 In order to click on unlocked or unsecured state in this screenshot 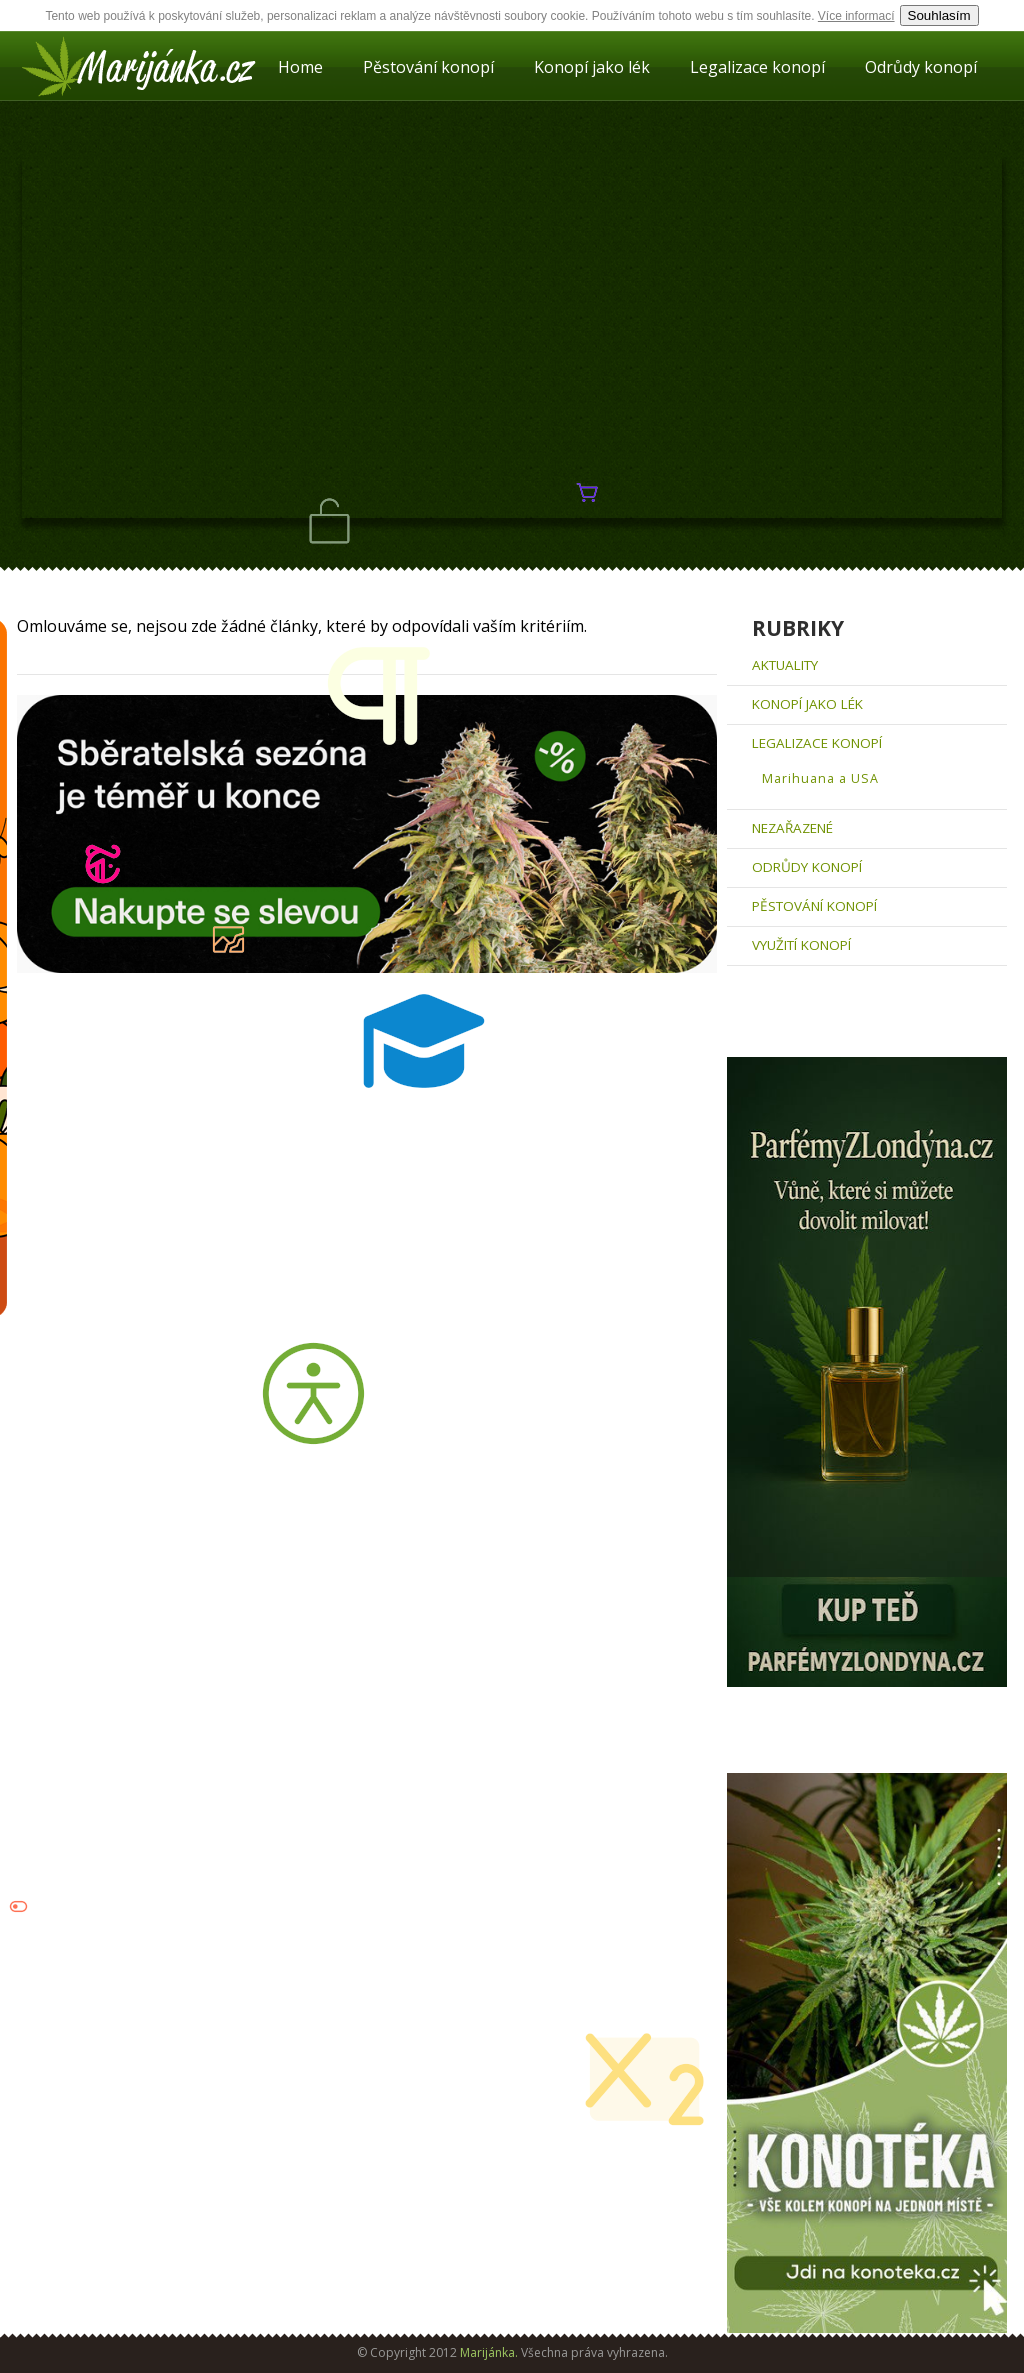, I will do `click(329, 523)`.